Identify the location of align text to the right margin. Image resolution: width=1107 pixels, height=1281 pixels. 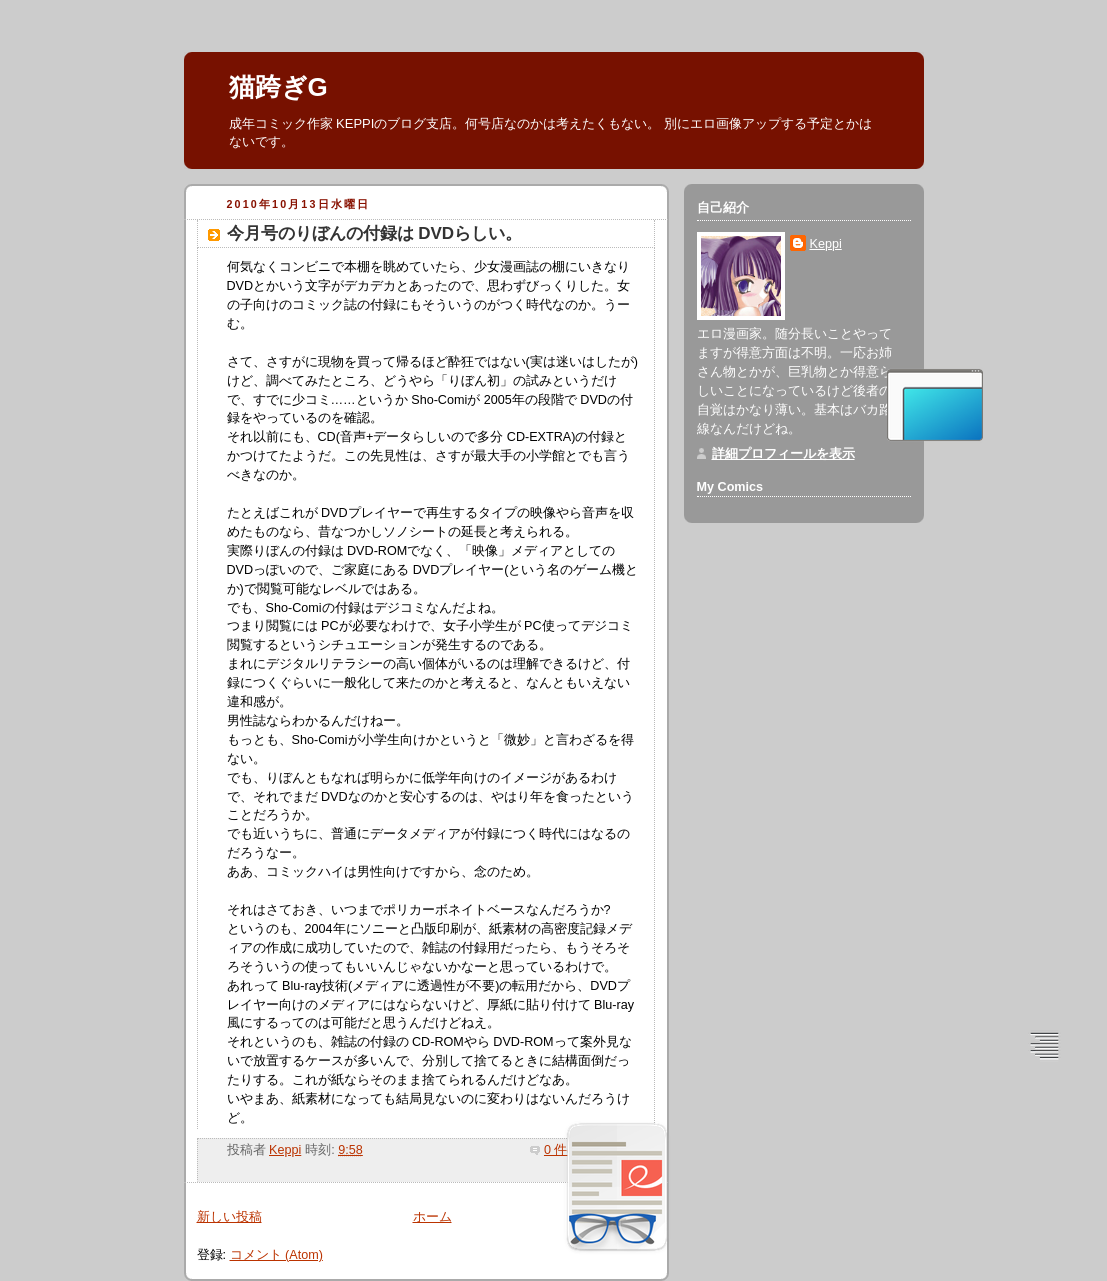
(1044, 1045).